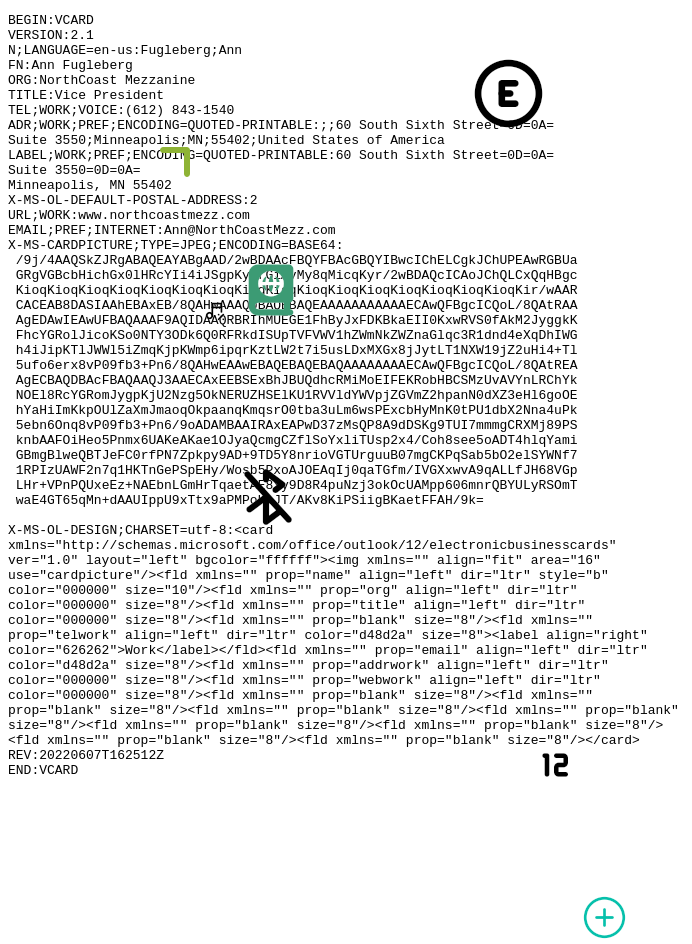 The height and width of the screenshot is (944, 692). What do you see at coordinates (266, 497) in the screenshot?
I see `bluetooth is disabled or turned off` at bounding box center [266, 497].